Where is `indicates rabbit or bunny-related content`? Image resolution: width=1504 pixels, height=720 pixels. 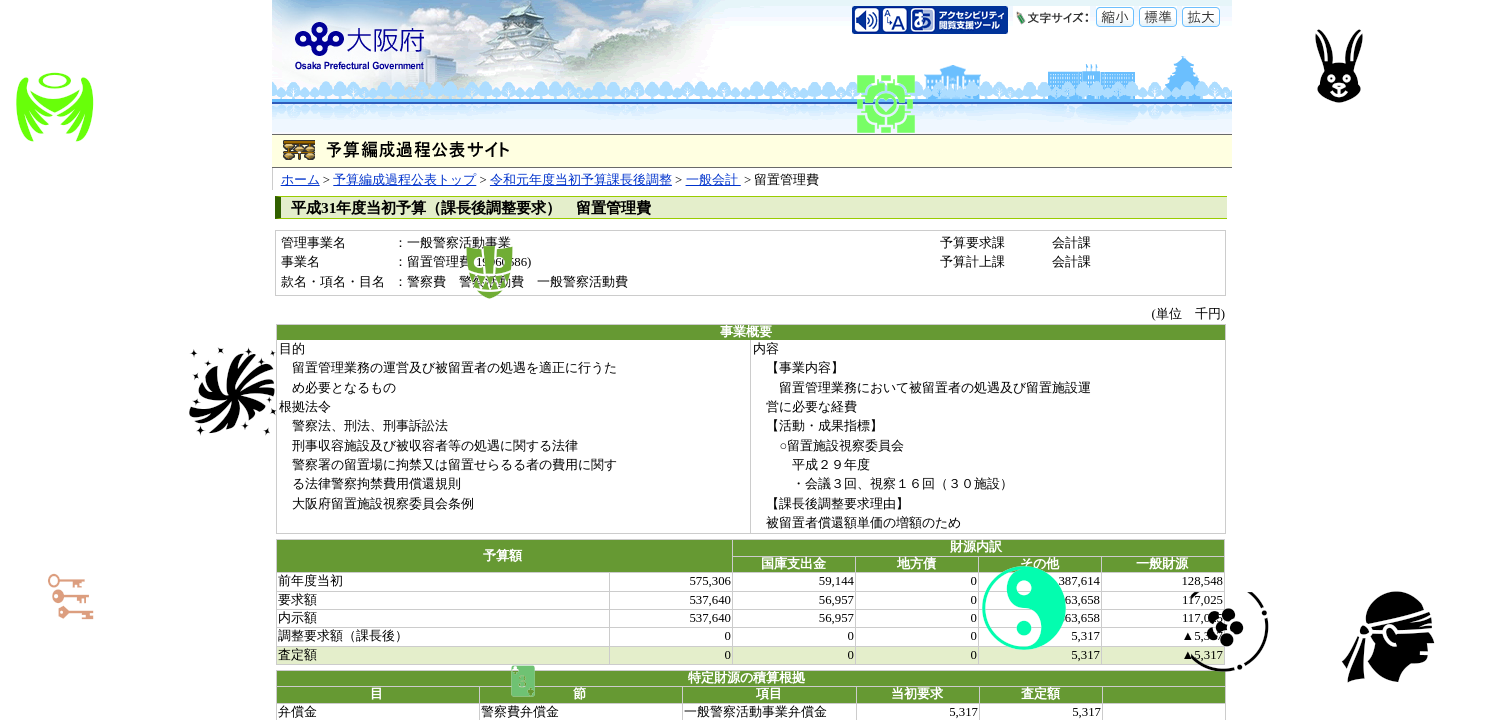 indicates rabbit or bunny-related content is located at coordinates (1339, 66).